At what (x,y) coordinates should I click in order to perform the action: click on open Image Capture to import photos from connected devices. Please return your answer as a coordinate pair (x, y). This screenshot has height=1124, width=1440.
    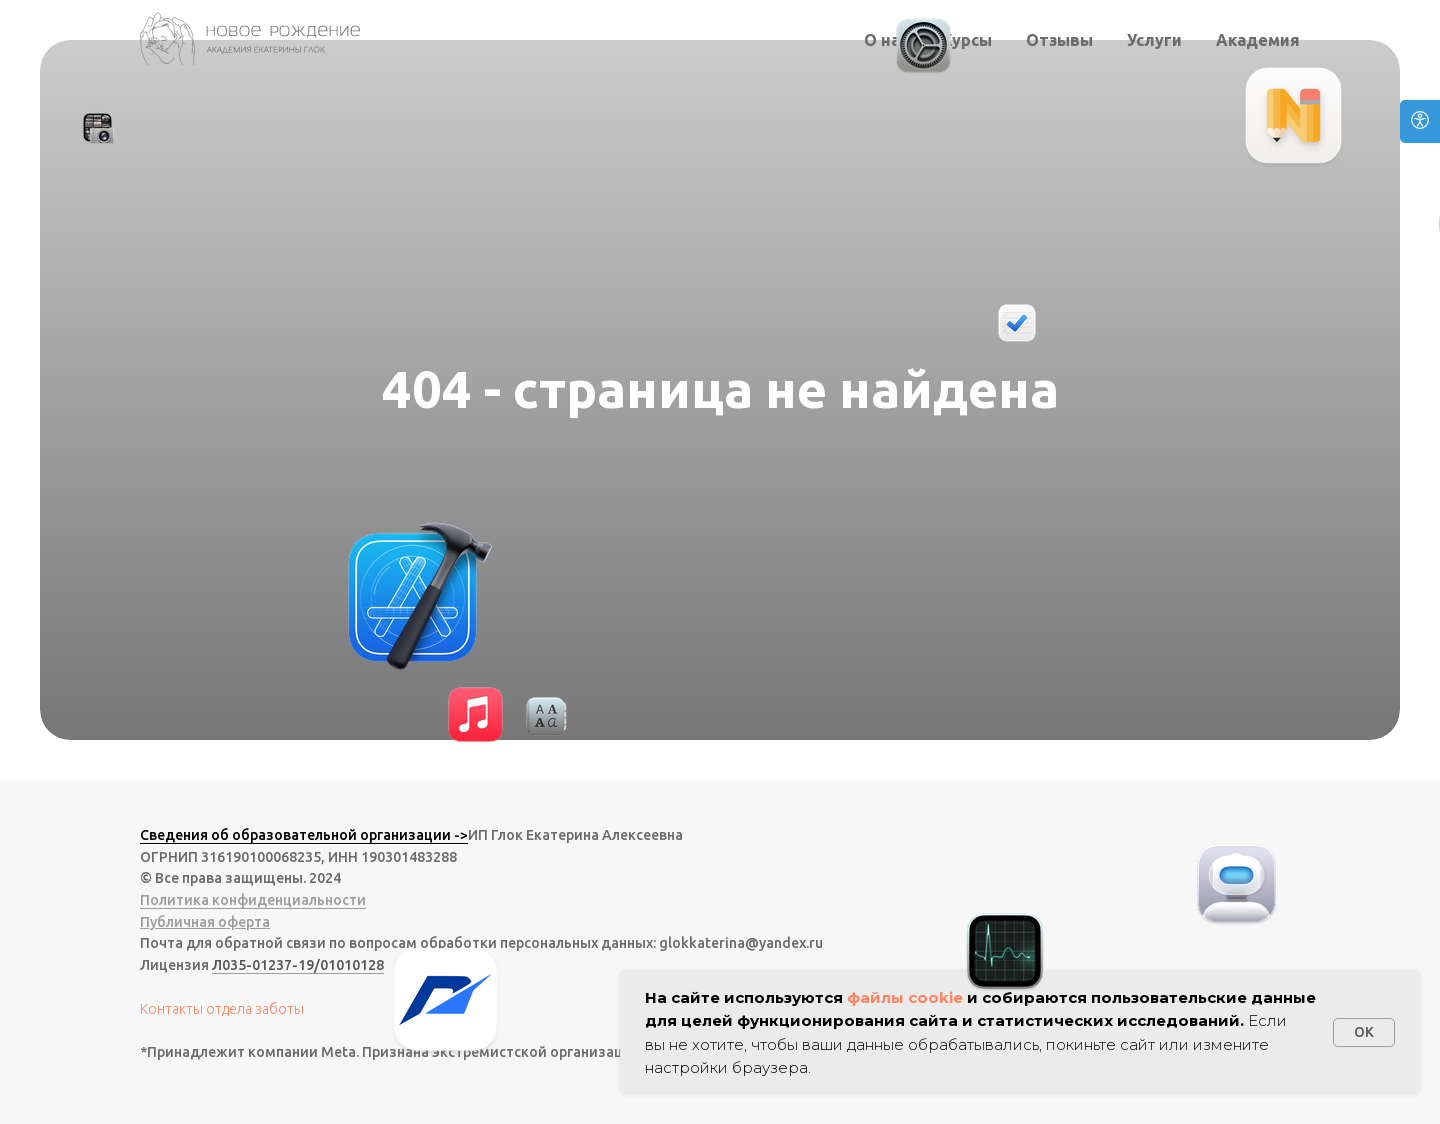
    Looking at the image, I should click on (97, 127).